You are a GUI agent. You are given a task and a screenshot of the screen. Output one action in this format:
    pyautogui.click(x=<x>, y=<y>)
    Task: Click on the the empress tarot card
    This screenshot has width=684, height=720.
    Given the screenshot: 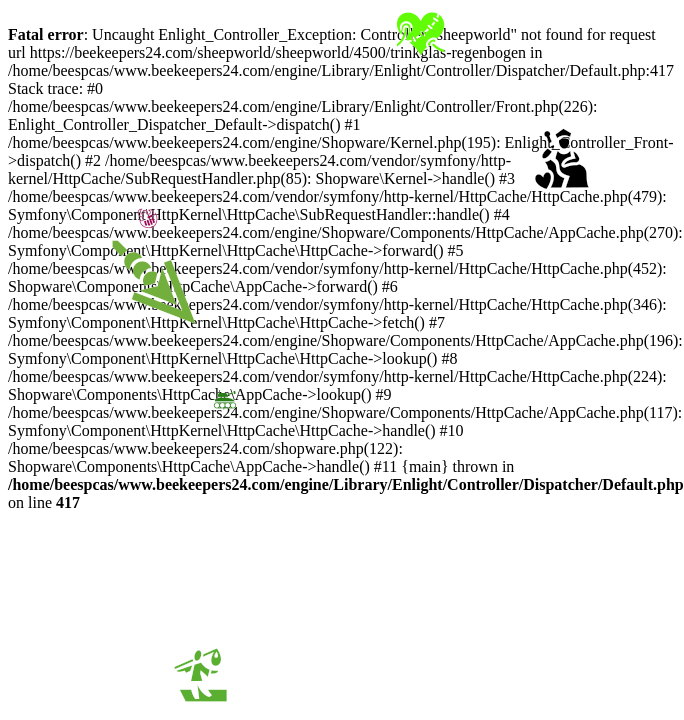 What is the action you would take?
    pyautogui.click(x=563, y=158)
    